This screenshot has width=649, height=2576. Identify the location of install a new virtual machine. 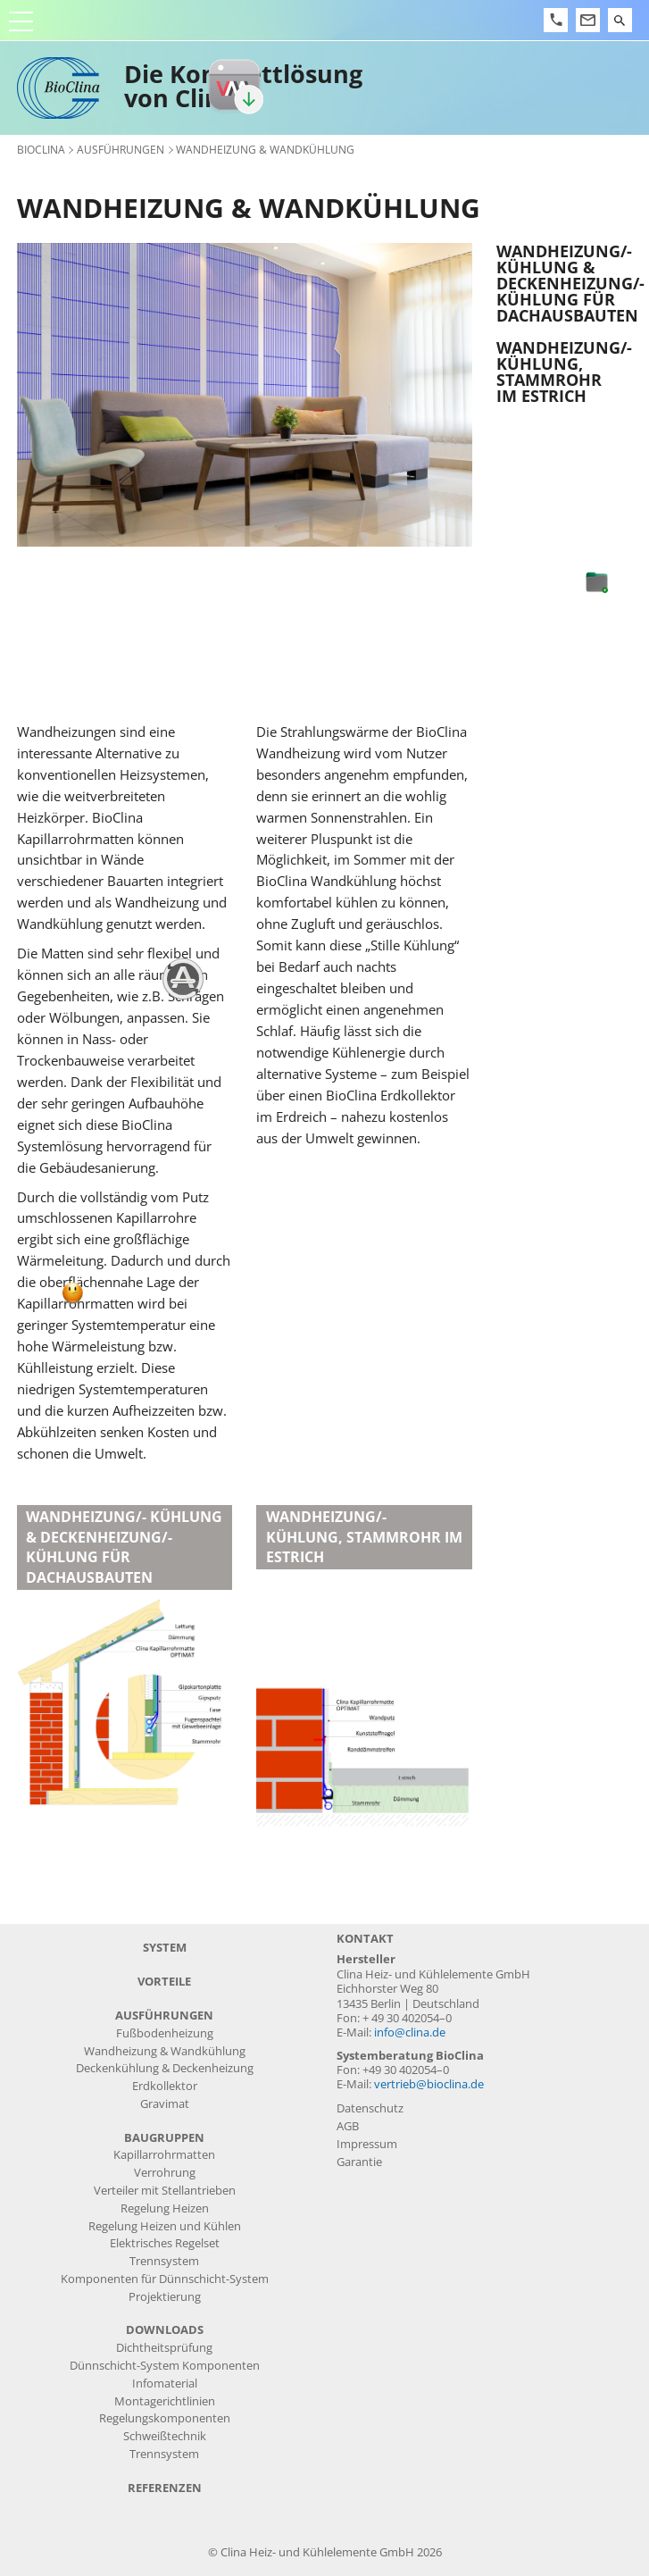
(235, 86).